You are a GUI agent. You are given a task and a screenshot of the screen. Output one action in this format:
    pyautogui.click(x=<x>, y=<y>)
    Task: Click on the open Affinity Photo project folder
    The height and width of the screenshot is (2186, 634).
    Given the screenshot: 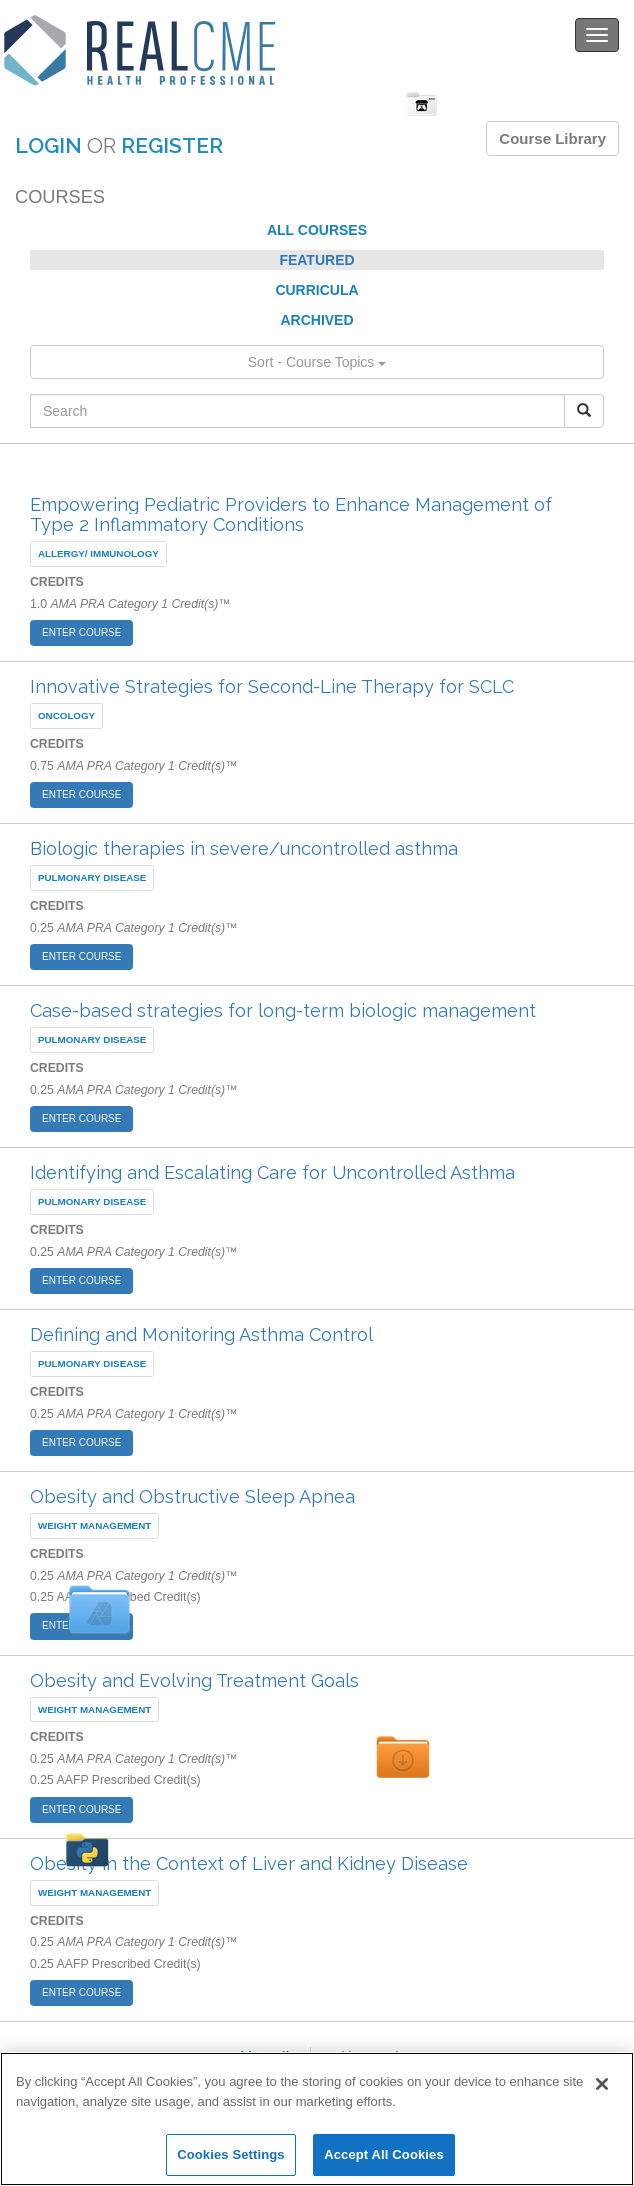 What is the action you would take?
    pyautogui.click(x=99, y=1609)
    